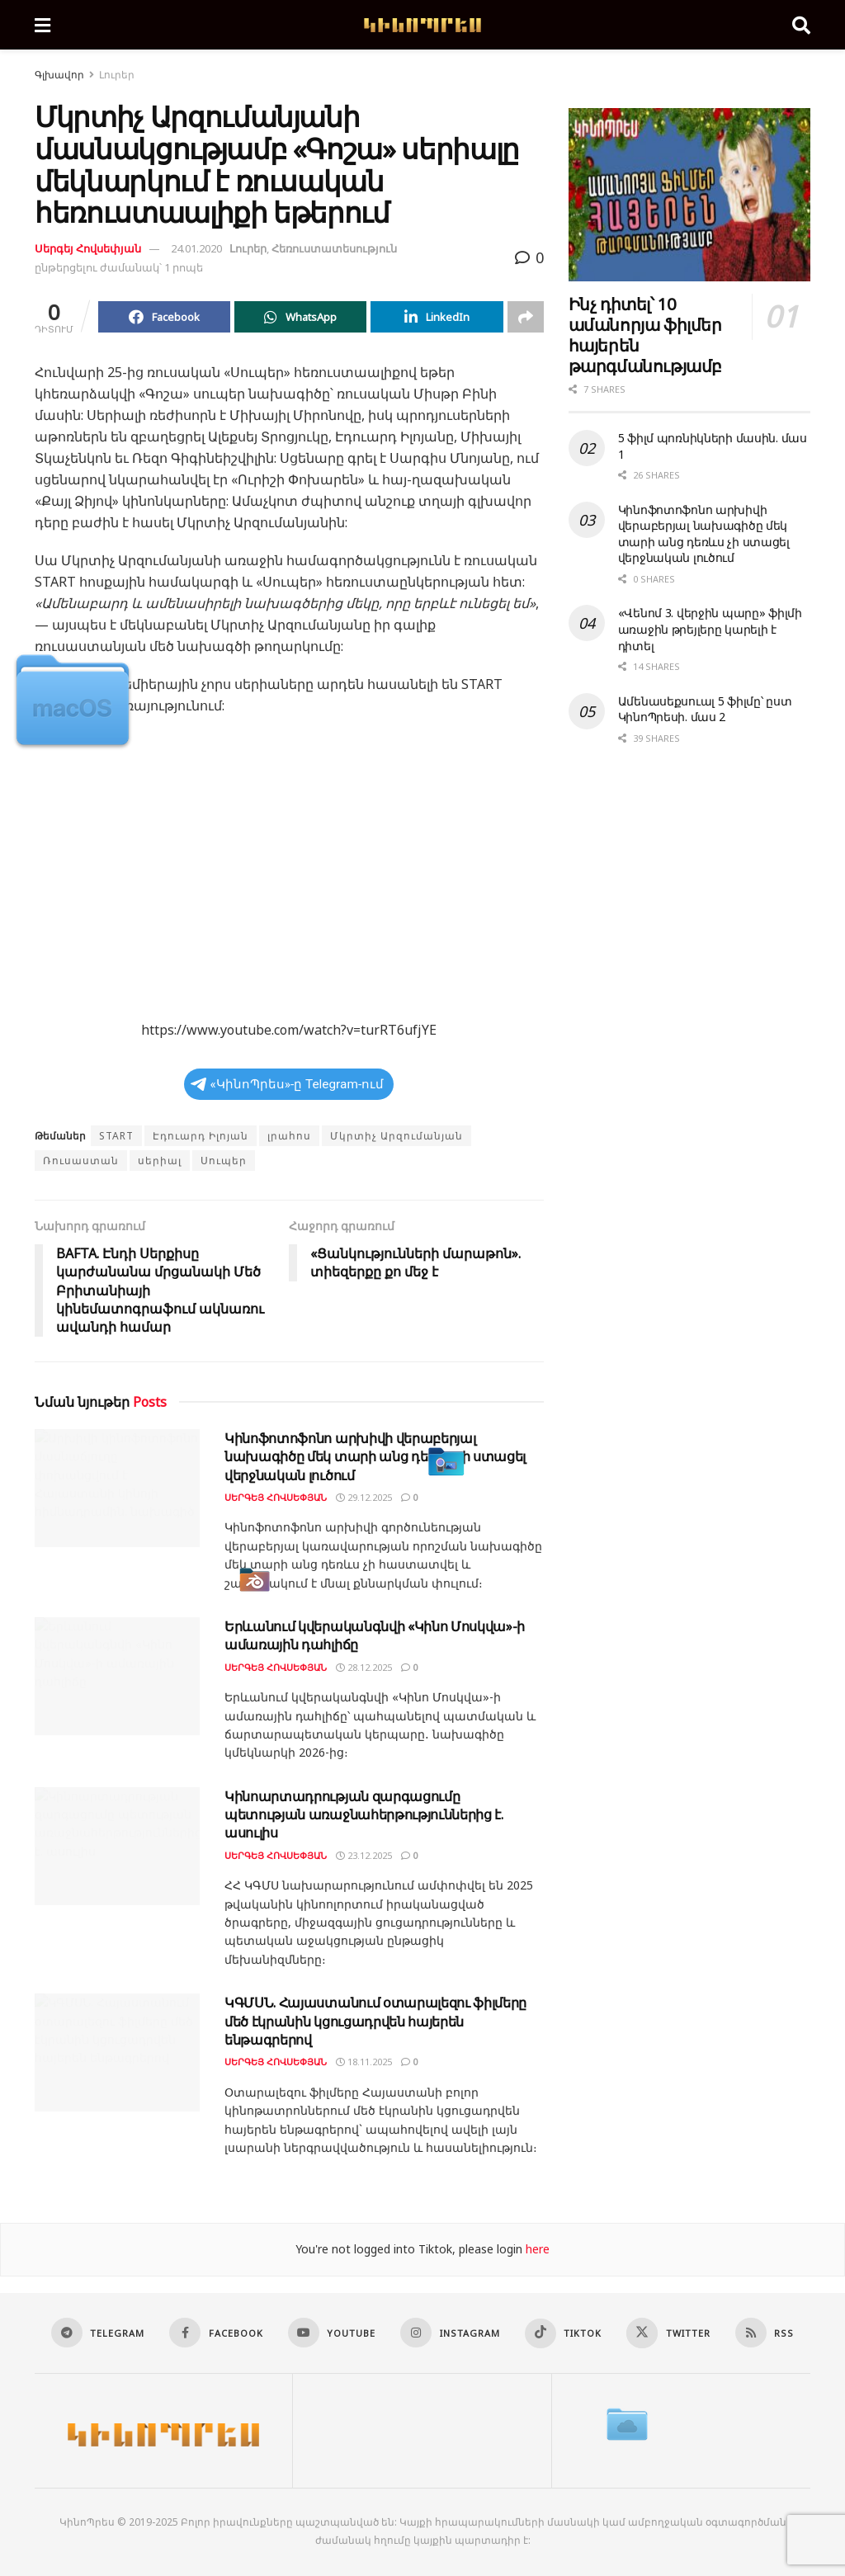 The height and width of the screenshot is (2576, 845). Describe the element at coordinates (446, 1462) in the screenshot. I see `open video recordings folder` at that location.